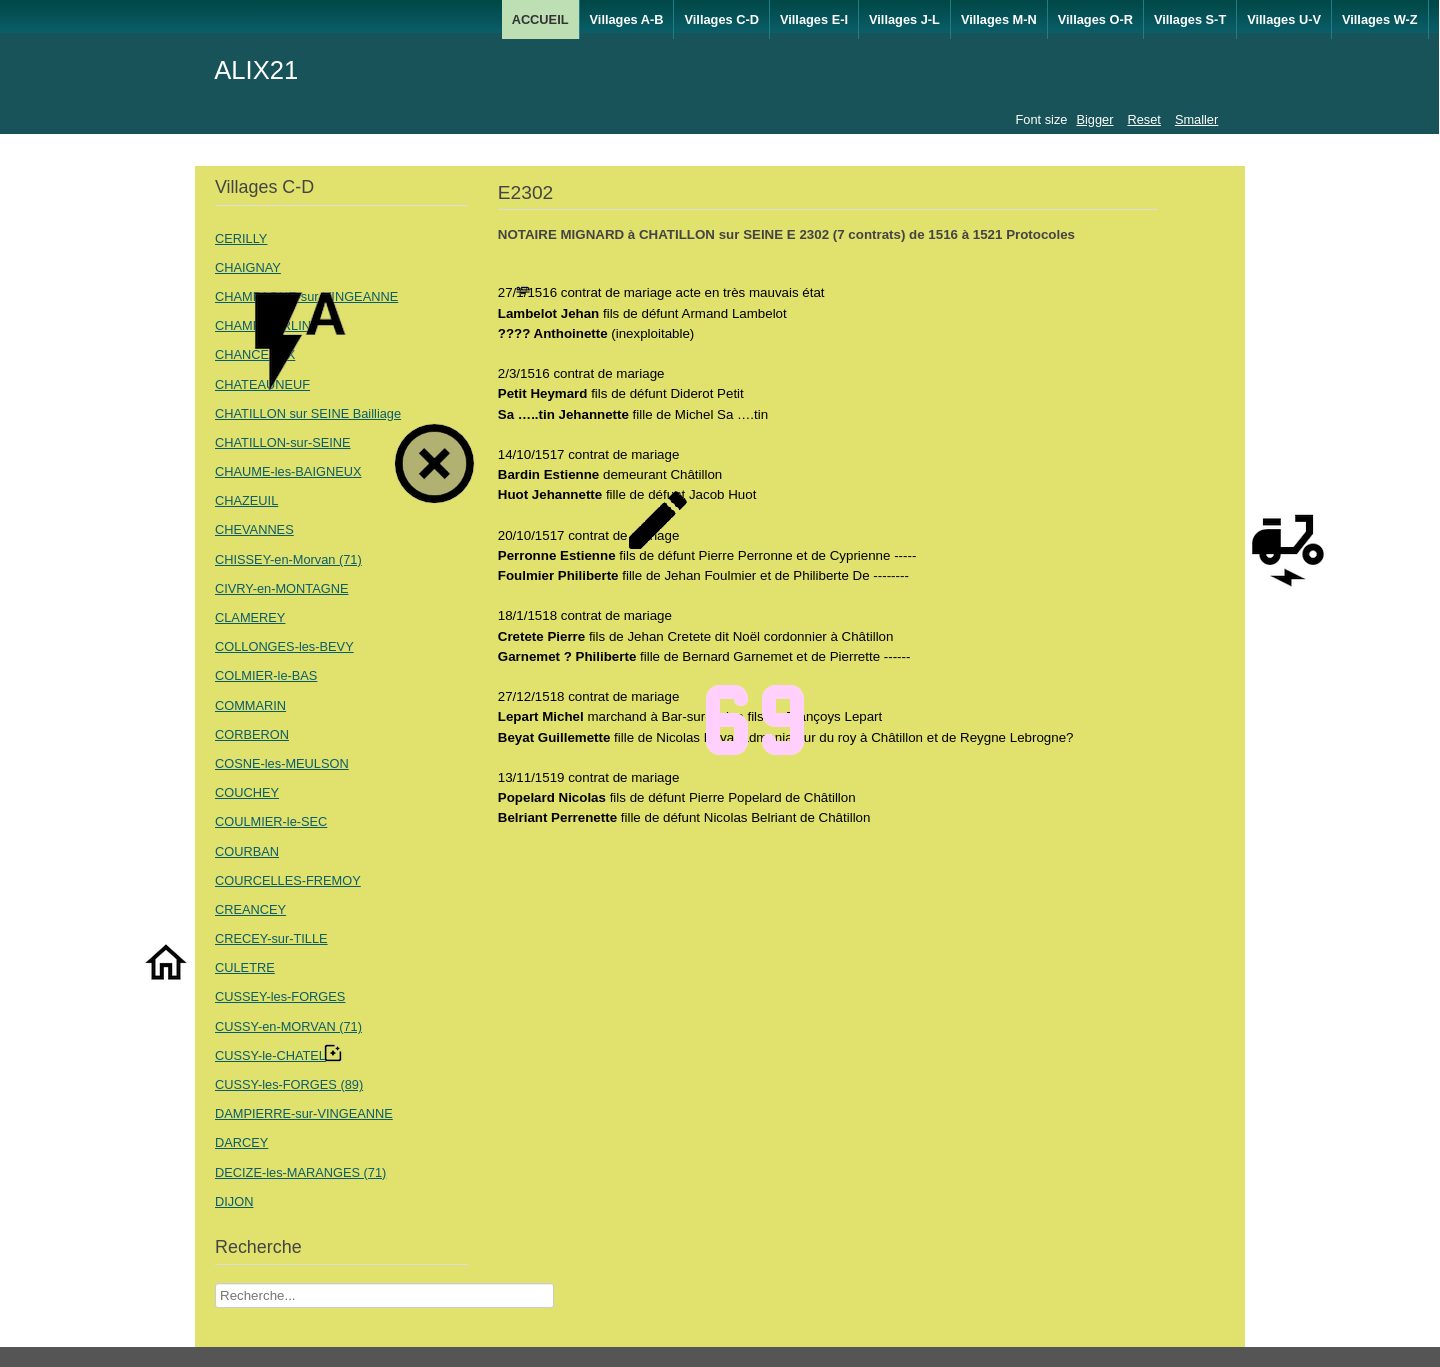  I want to click on set camera flash to automatic mode, so click(297, 339).